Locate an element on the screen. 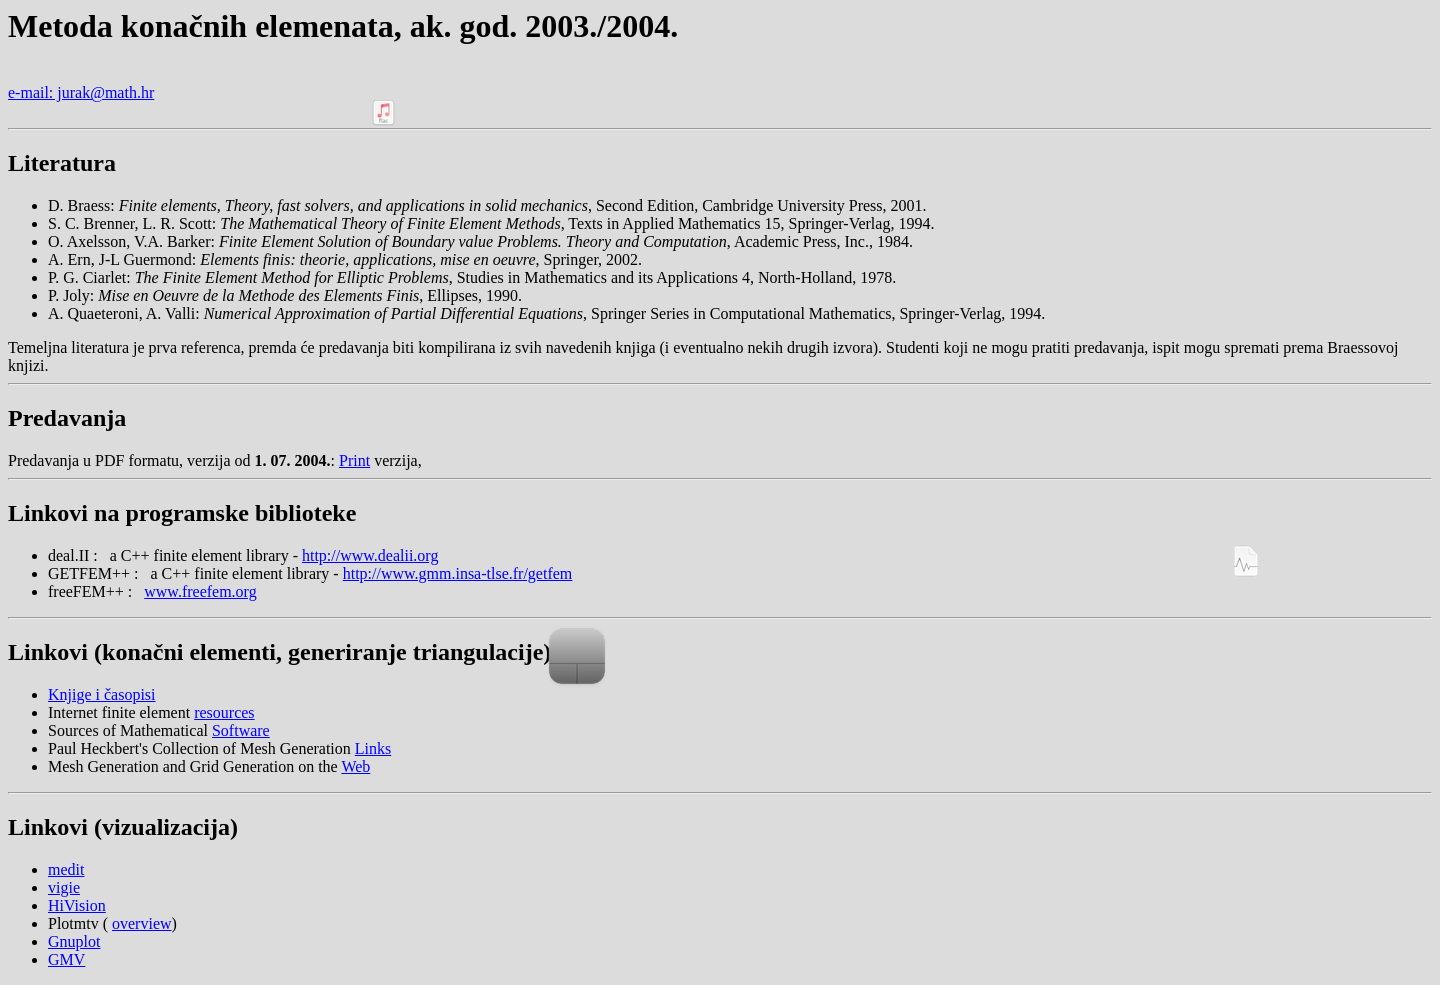 This screenshot has width=1440, height=985. a flac audio file is located at coordinates (383, 112).